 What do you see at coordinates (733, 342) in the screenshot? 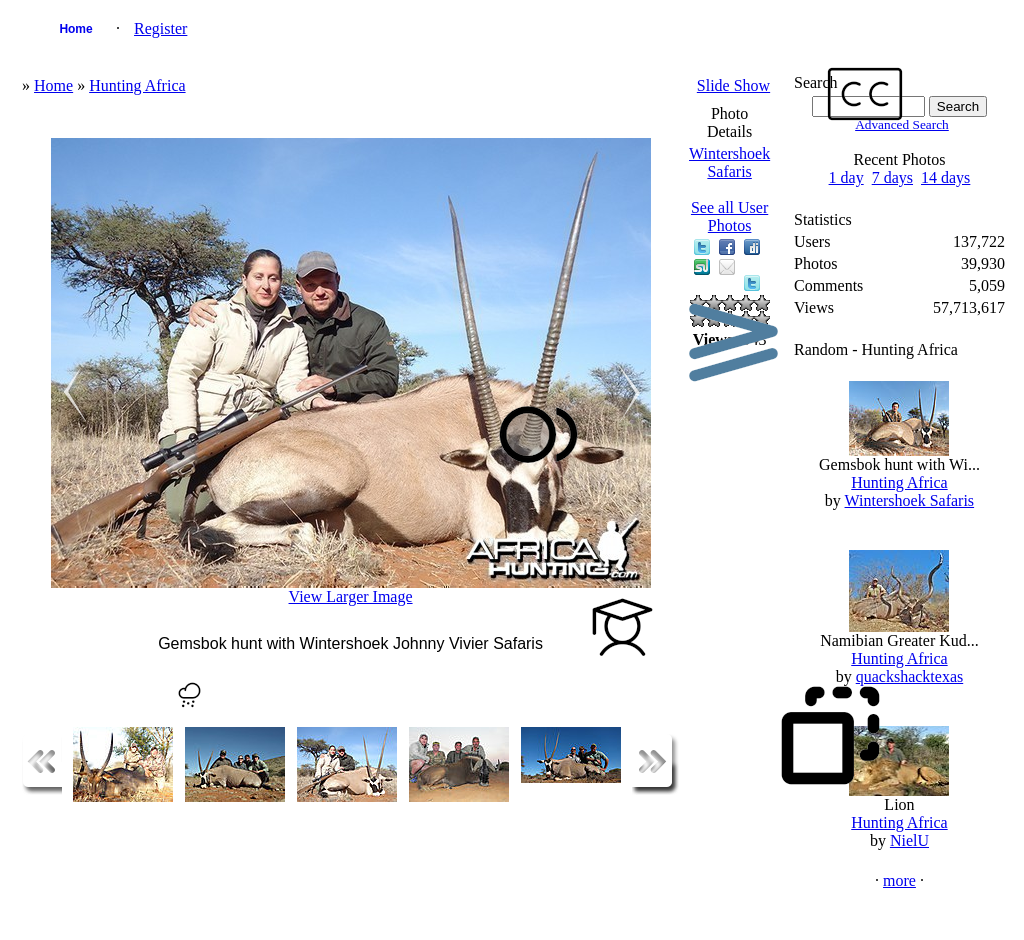
I see `greater than or equal to mathematical operator` at bounding box center [733, 342].